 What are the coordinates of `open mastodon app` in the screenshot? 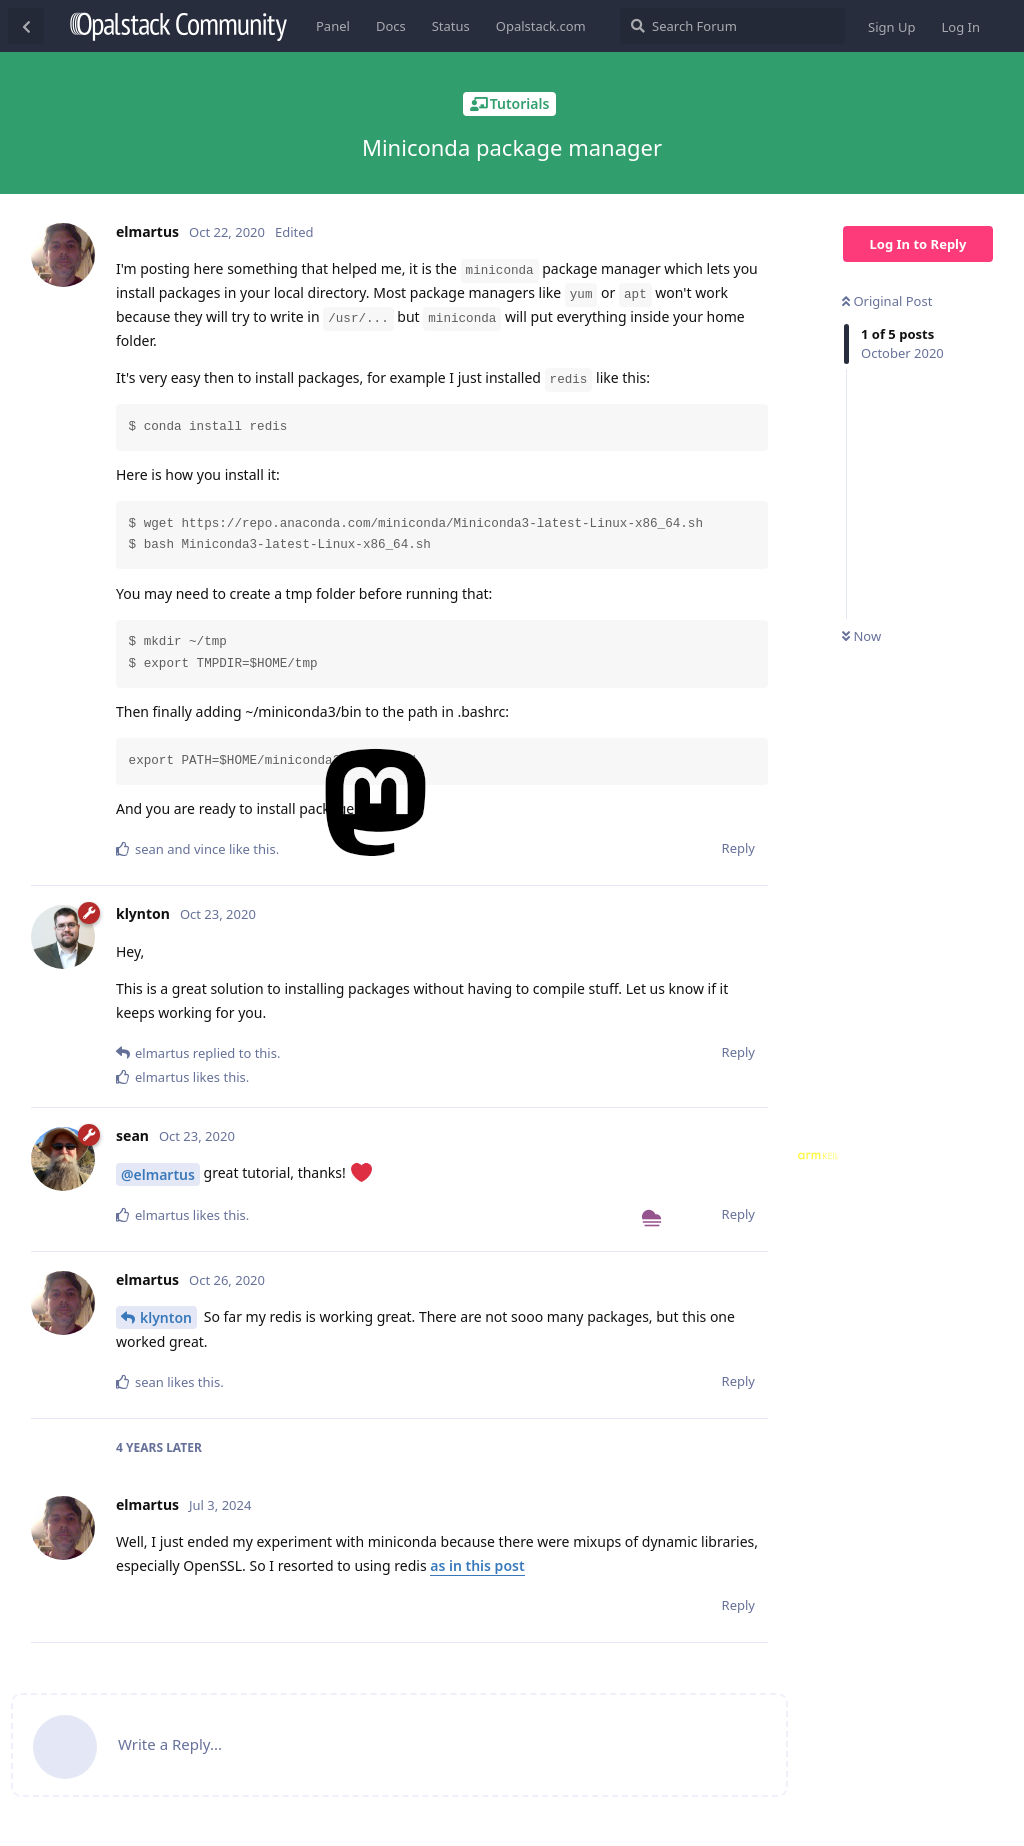 It's located at (375, 802).